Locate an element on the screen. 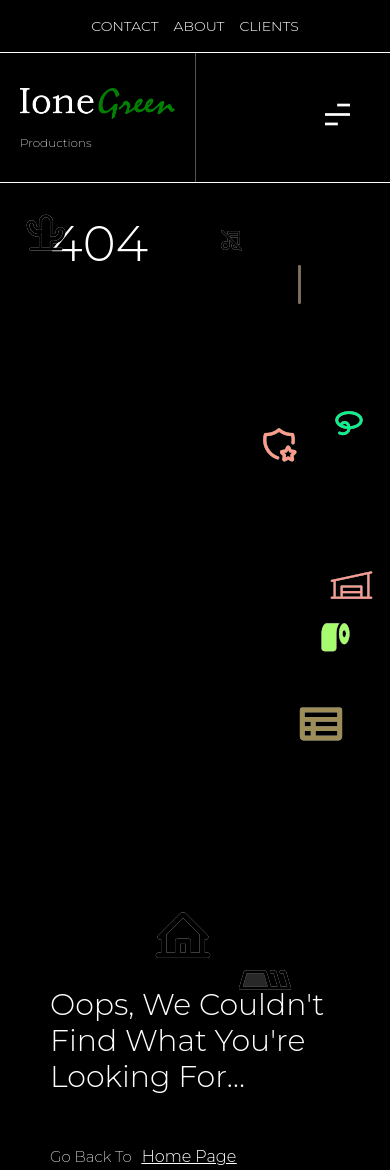  access warehouse or storage inventory is located at coordinates (351, 586).